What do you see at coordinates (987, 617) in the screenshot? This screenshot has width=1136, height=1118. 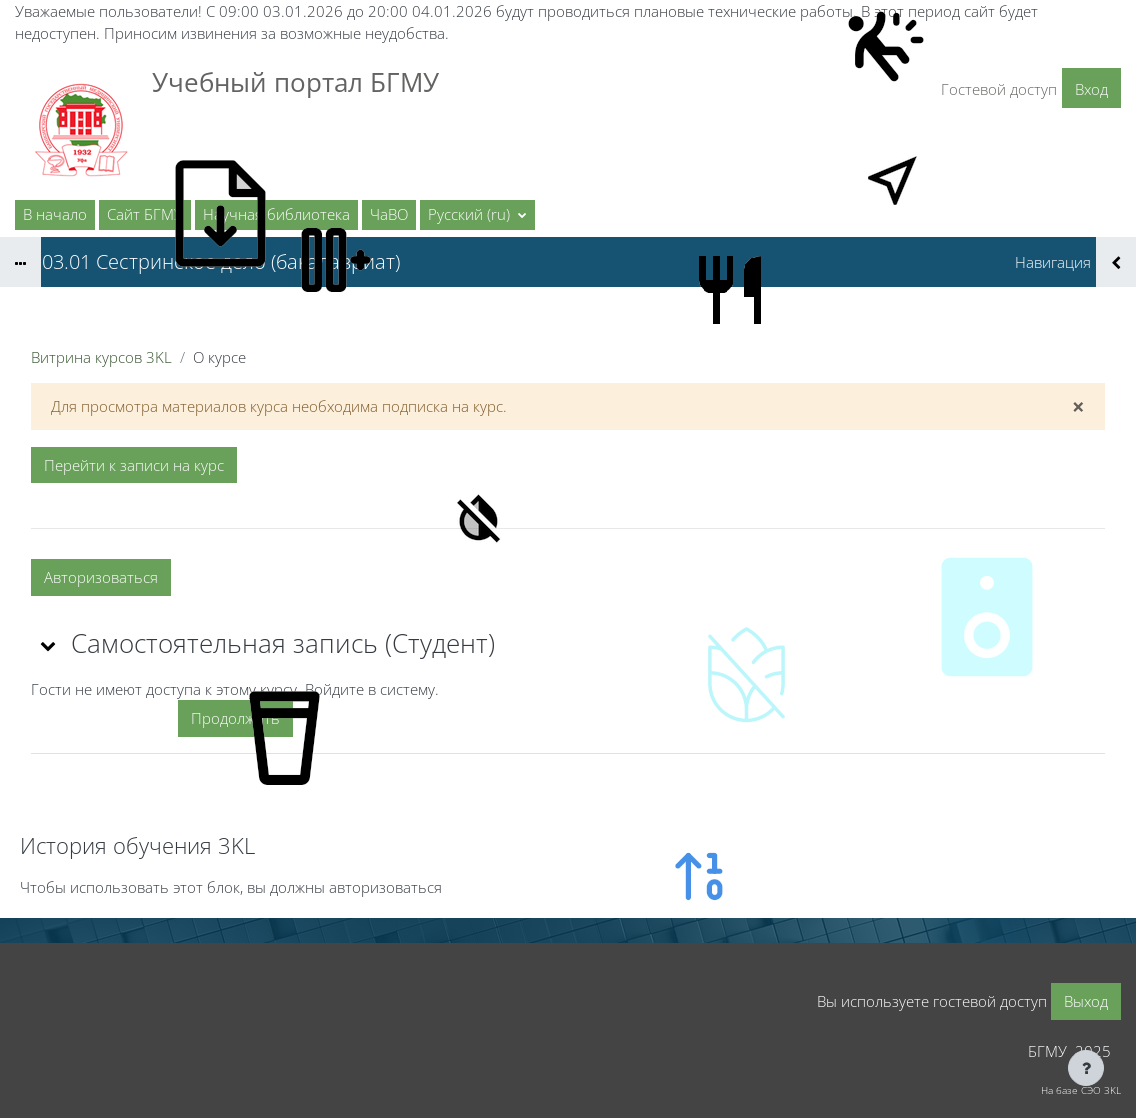 I see `access audio or speaker settings` at bounding box center [987, 617].